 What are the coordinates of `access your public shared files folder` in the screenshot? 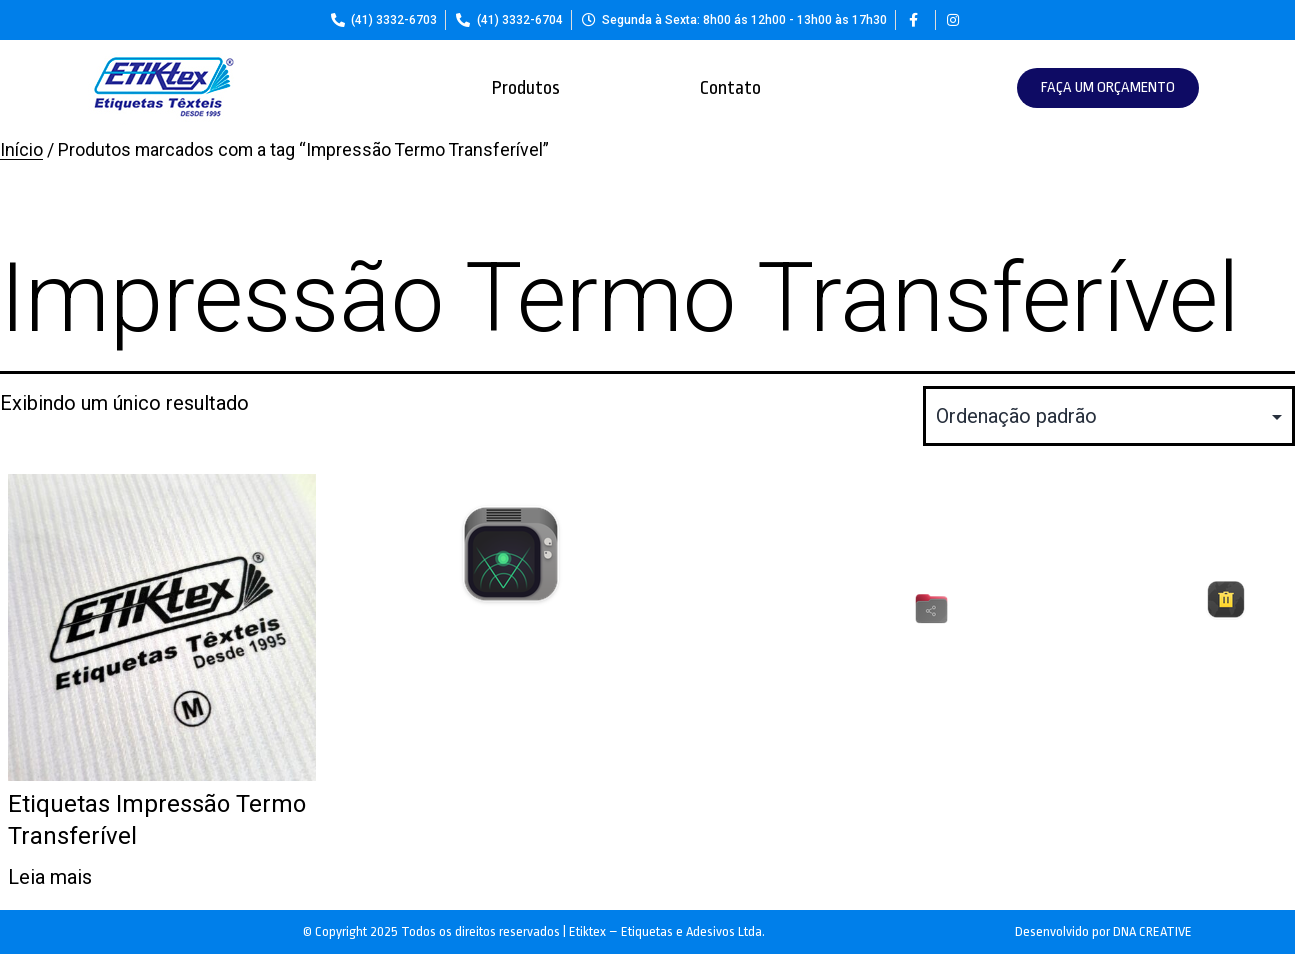 It's located at (931, 608).